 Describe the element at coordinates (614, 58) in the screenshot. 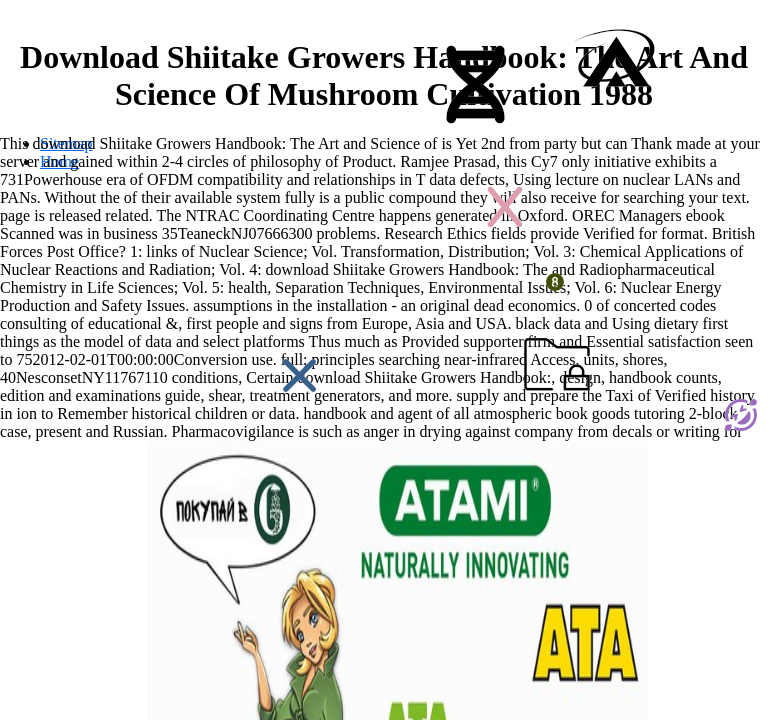

I see `asymmetrik company logo` at that location.